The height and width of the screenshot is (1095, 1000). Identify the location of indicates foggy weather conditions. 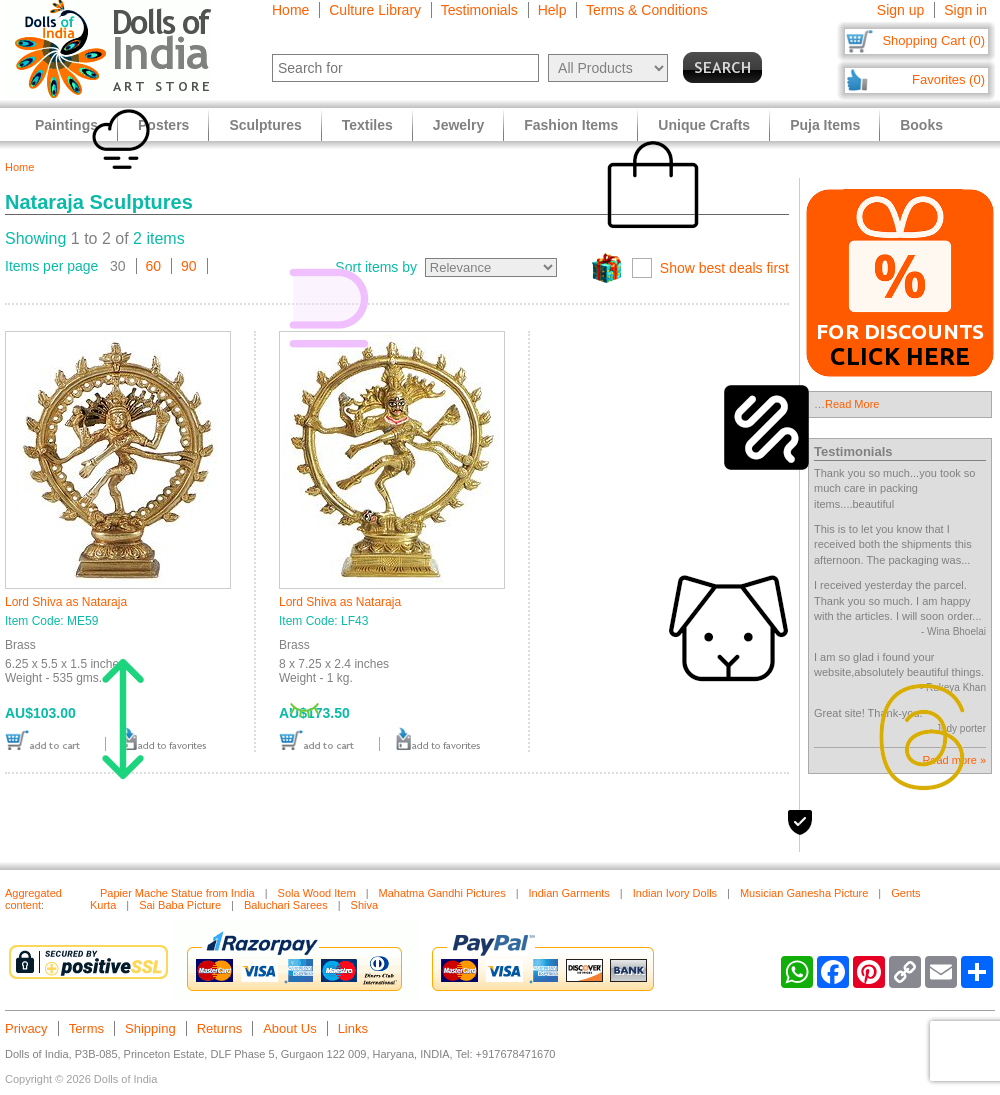
(121, 138).